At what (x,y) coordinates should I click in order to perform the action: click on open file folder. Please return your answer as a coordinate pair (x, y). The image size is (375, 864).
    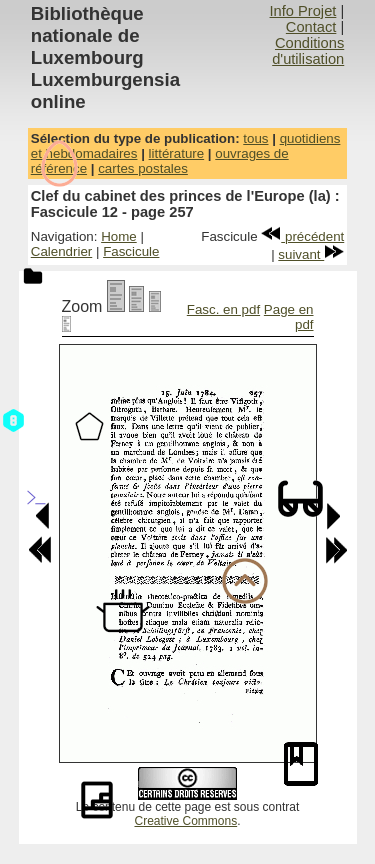
    Looking at the image, I should click on (33, 276).